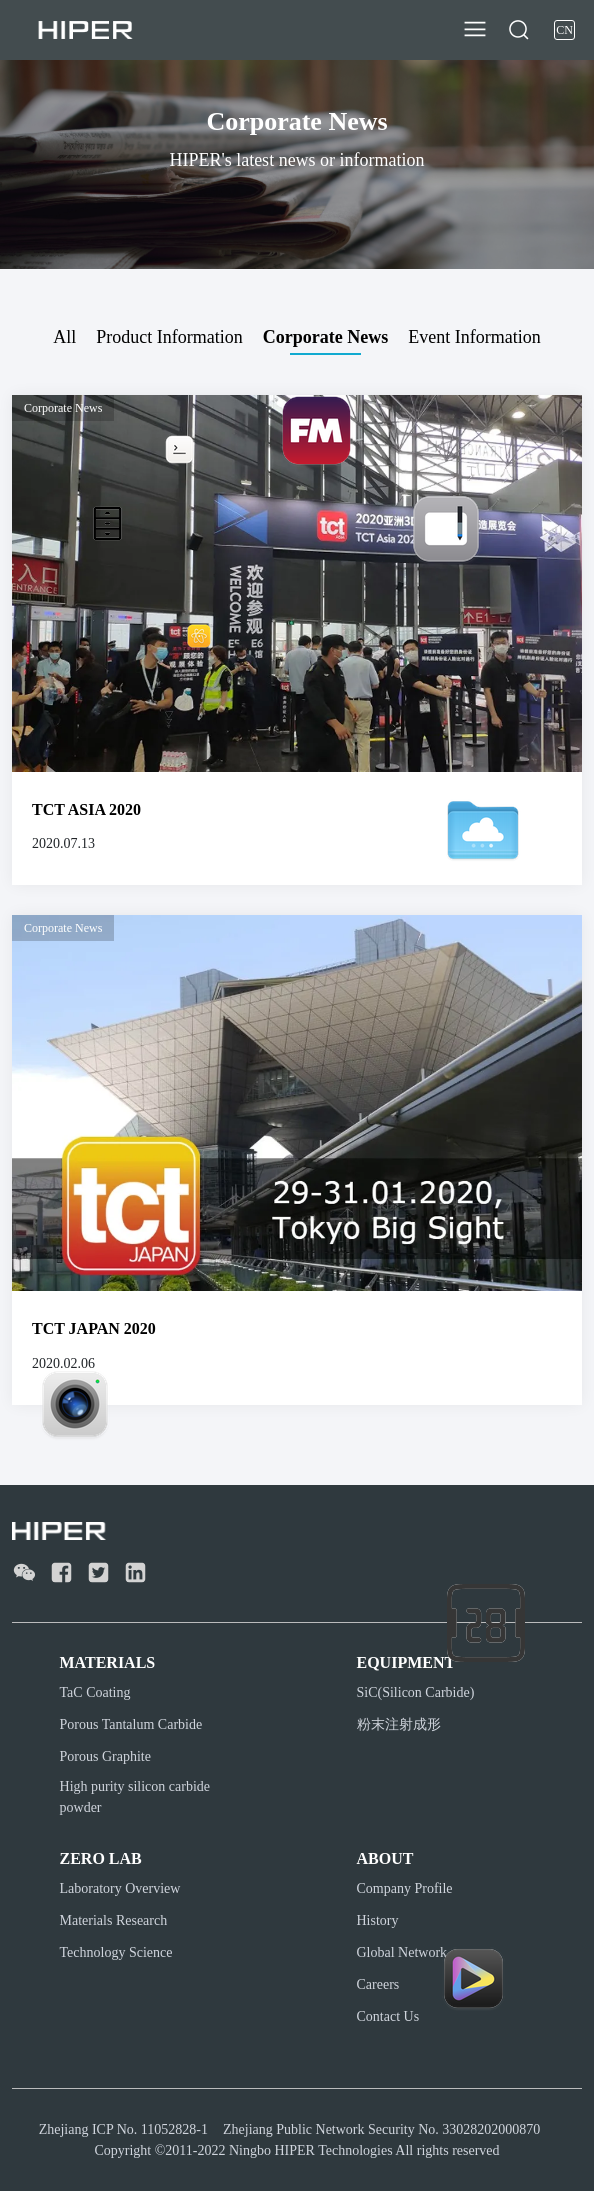  I want to click on access webcam settings, so click(75, 1404).